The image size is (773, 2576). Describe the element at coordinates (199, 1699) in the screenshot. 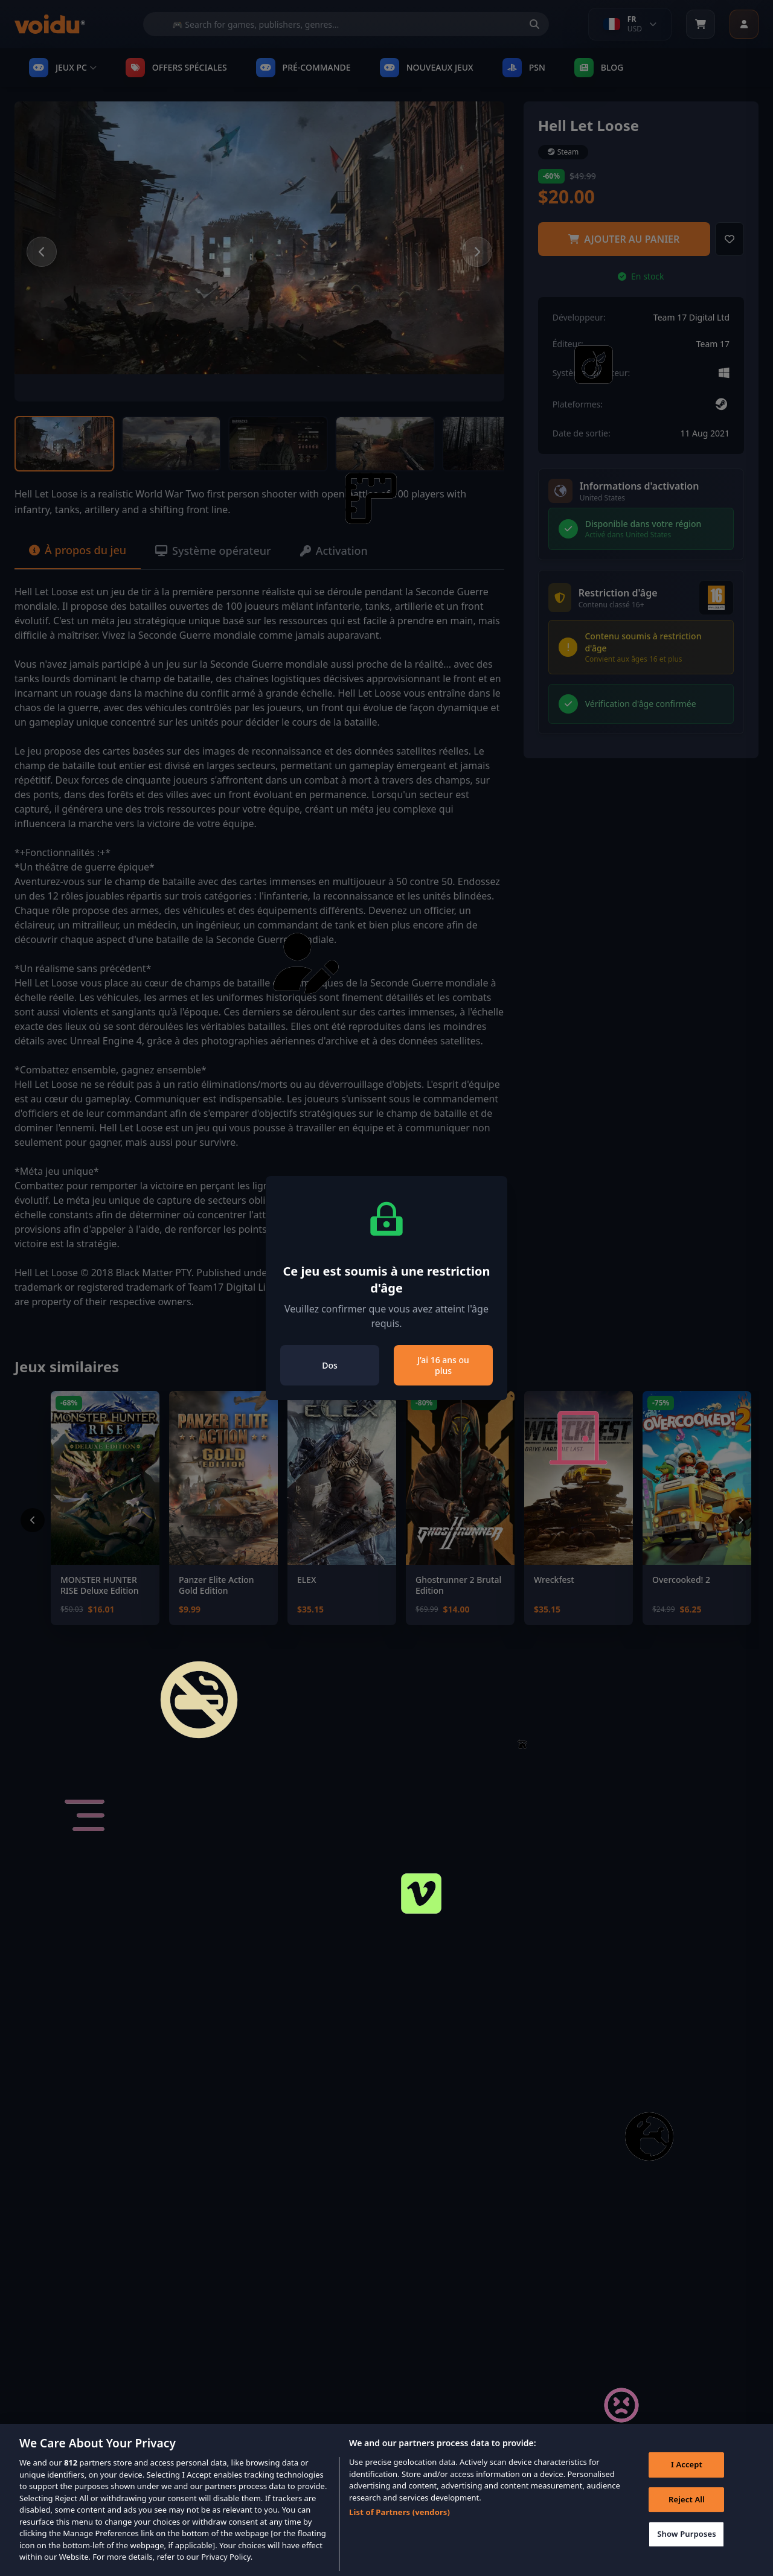

I see `indicates a no smoking zone or area` at that location.